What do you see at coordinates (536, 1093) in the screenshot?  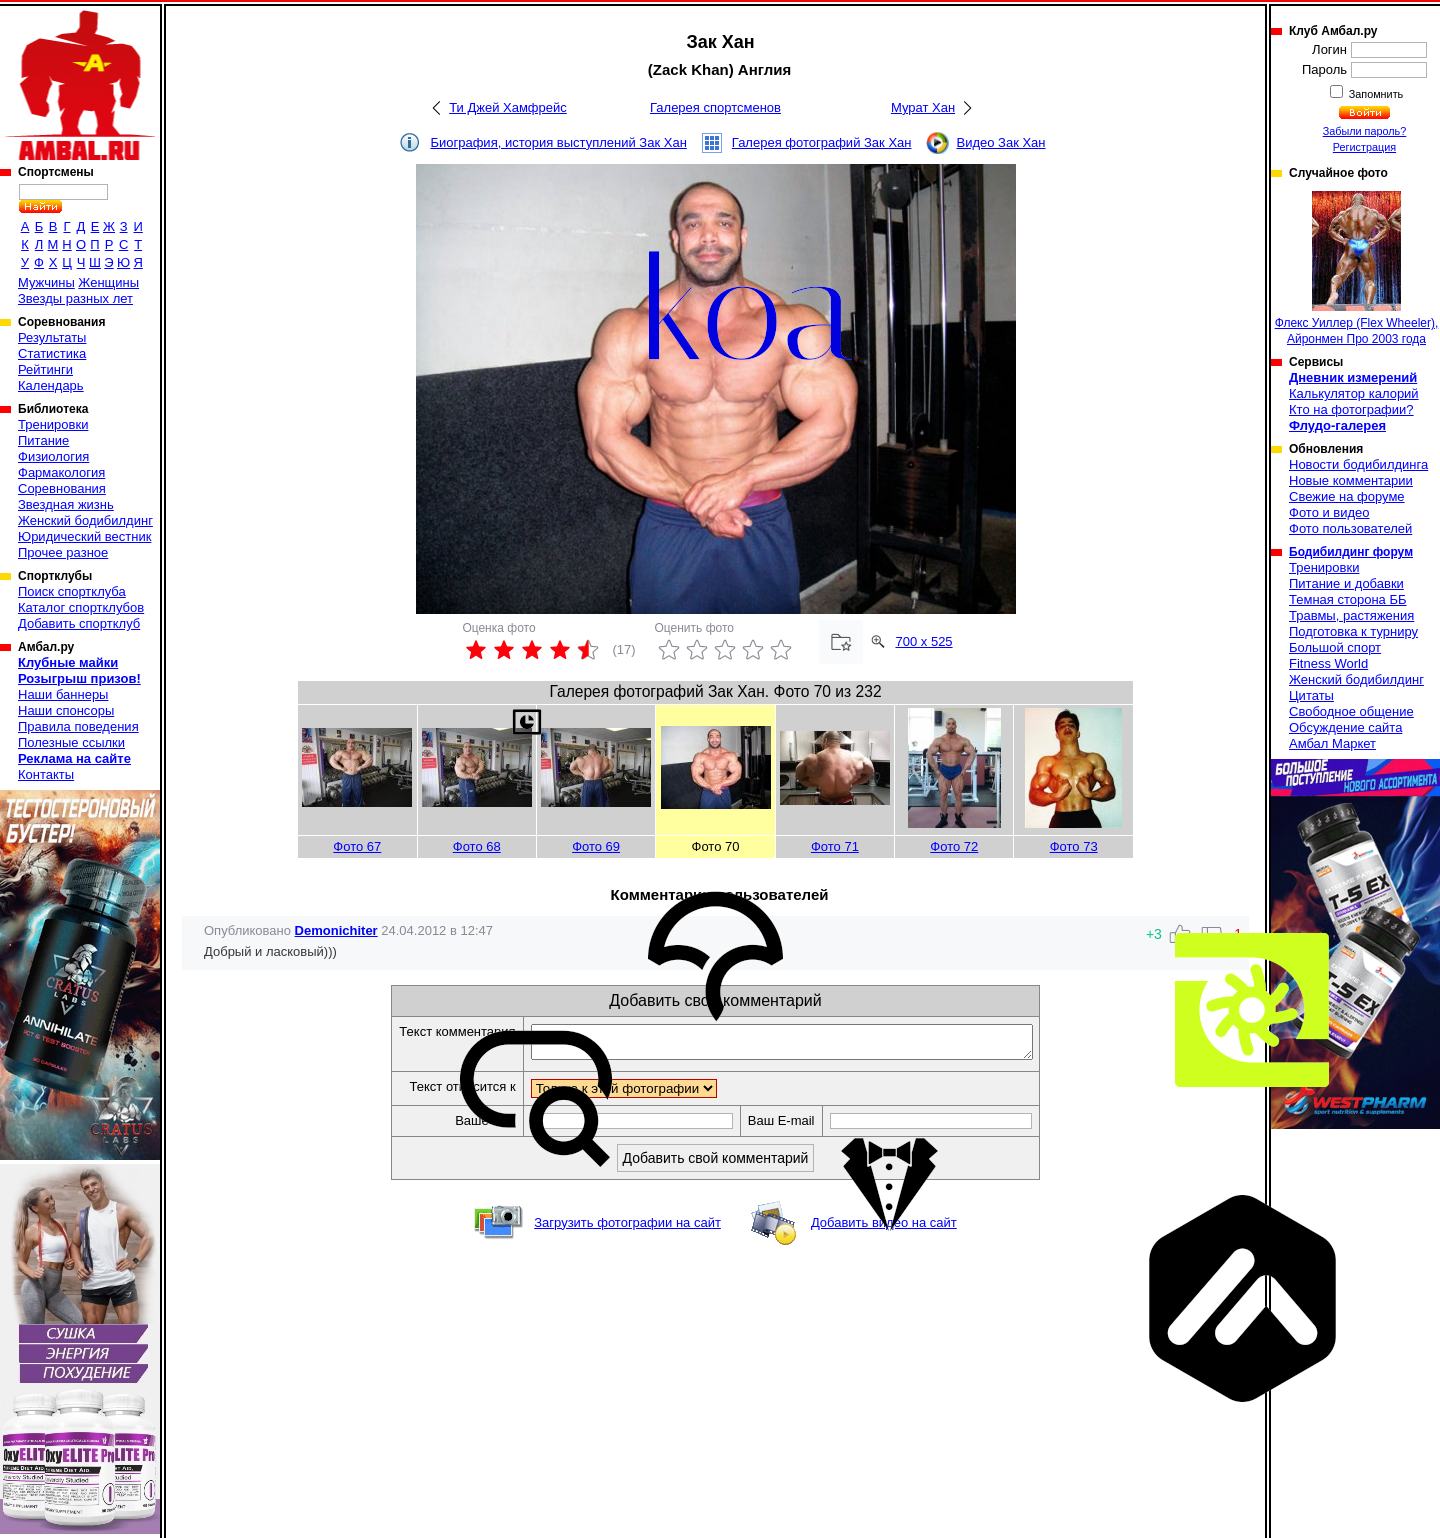 I see `access search engine optimization tools` at bounding box center [536, 1093].